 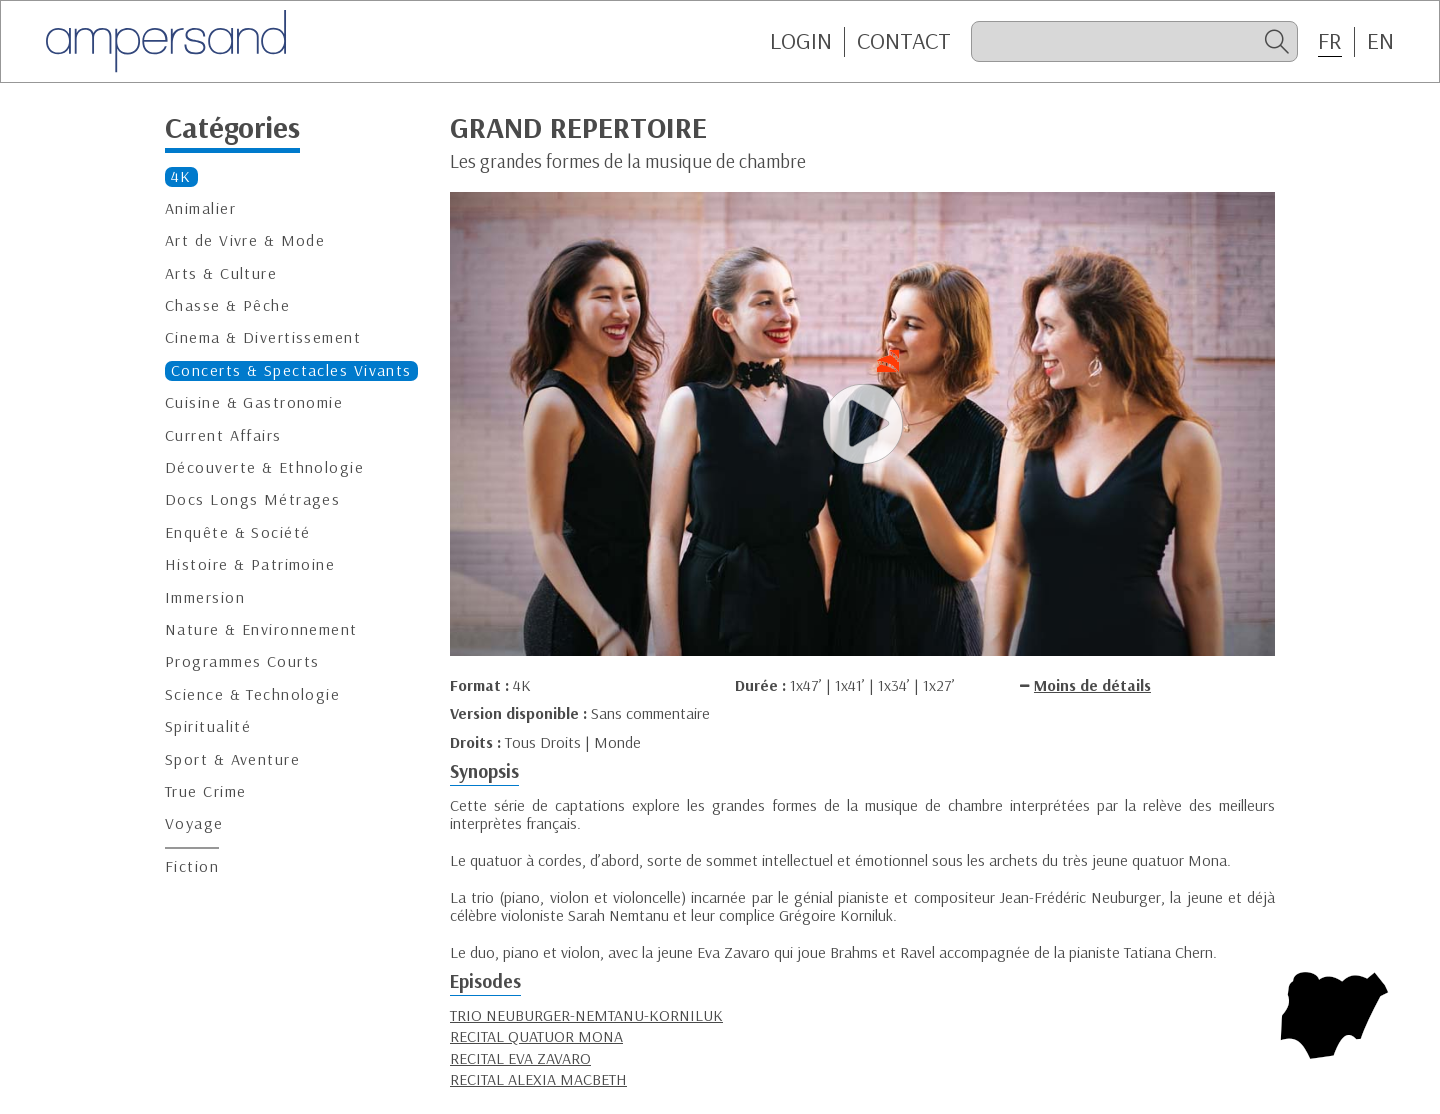 What do you see at coordinates (1334, 1015) in the screenshot?
I see `select Nigeria as your country or region` at bounding box center [1334, 1015].